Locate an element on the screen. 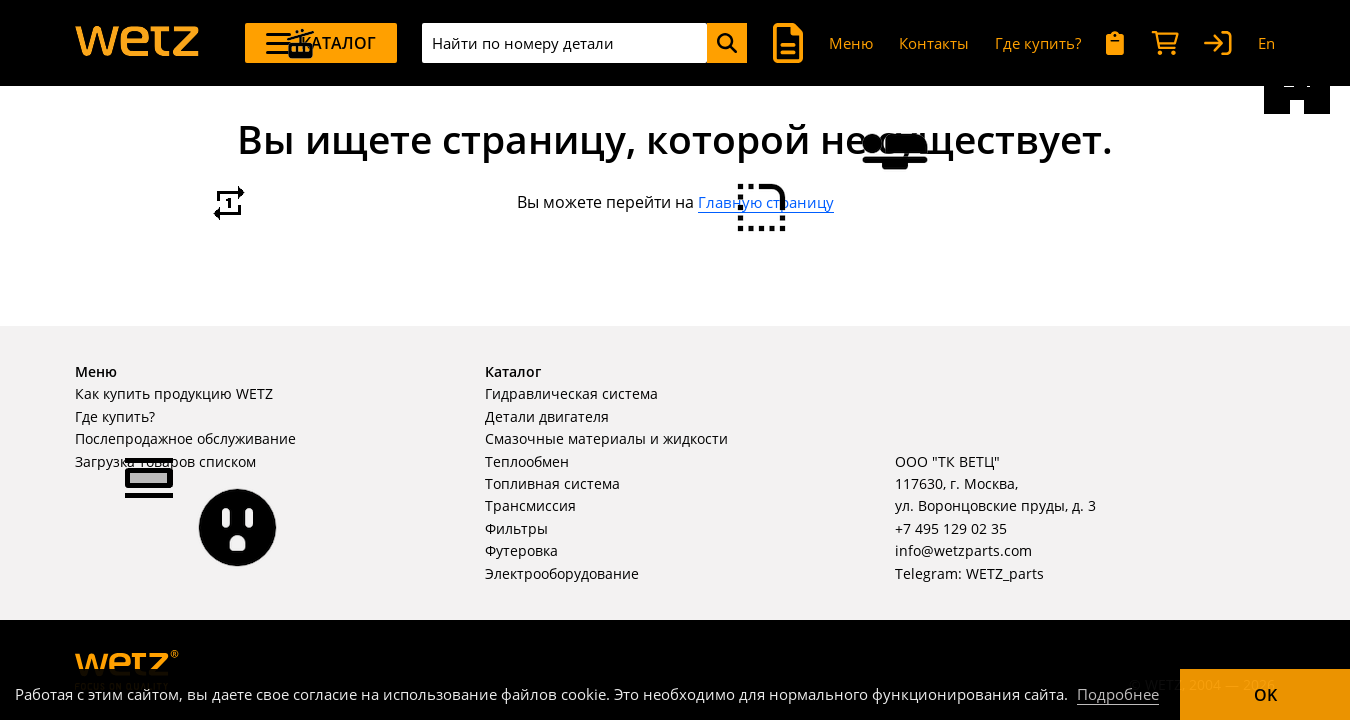 This screenshot has height=720, width=1350. view tram or cable car transit options is located at coordinates (300, 44).